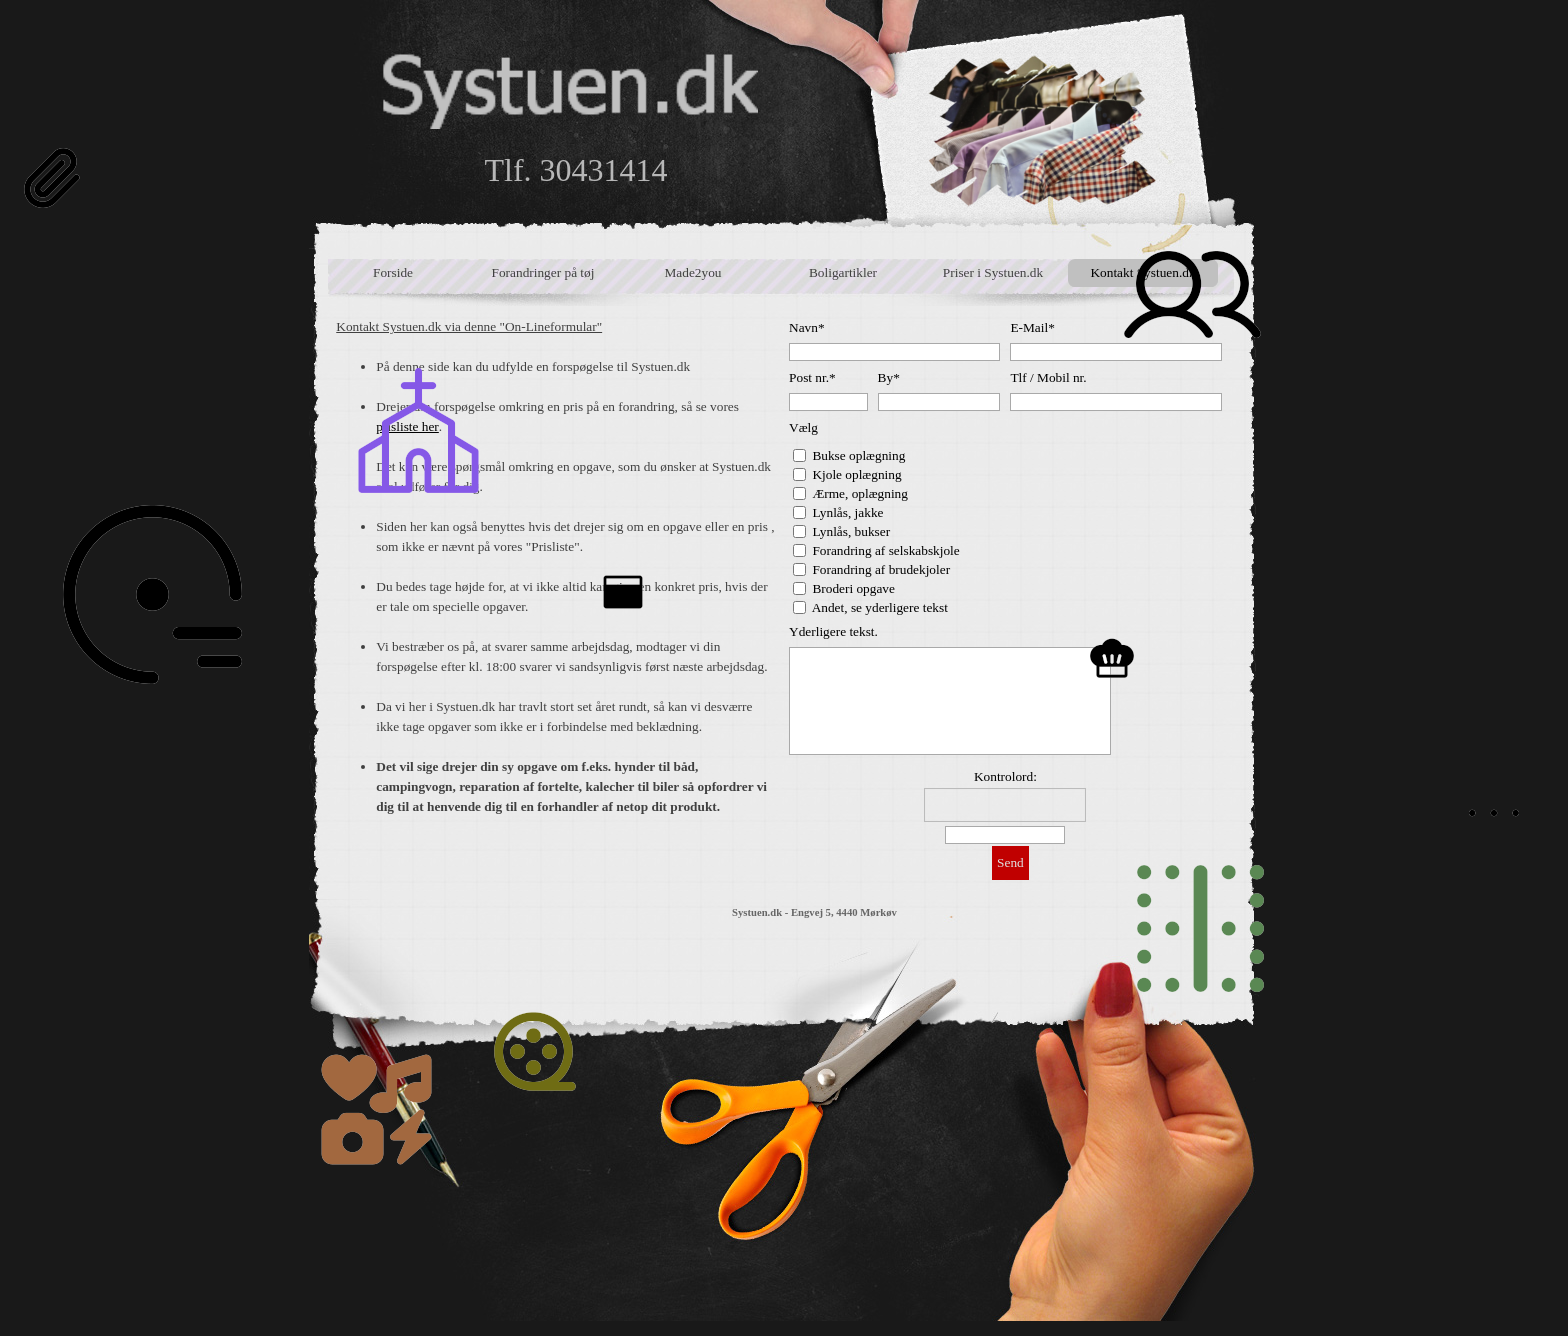 This screenshot has width=1568, height=1336. What do you see at coordinates (51, 177) in the screenshot?
I see `attach a file to your message` at bounding box center [51, 177].